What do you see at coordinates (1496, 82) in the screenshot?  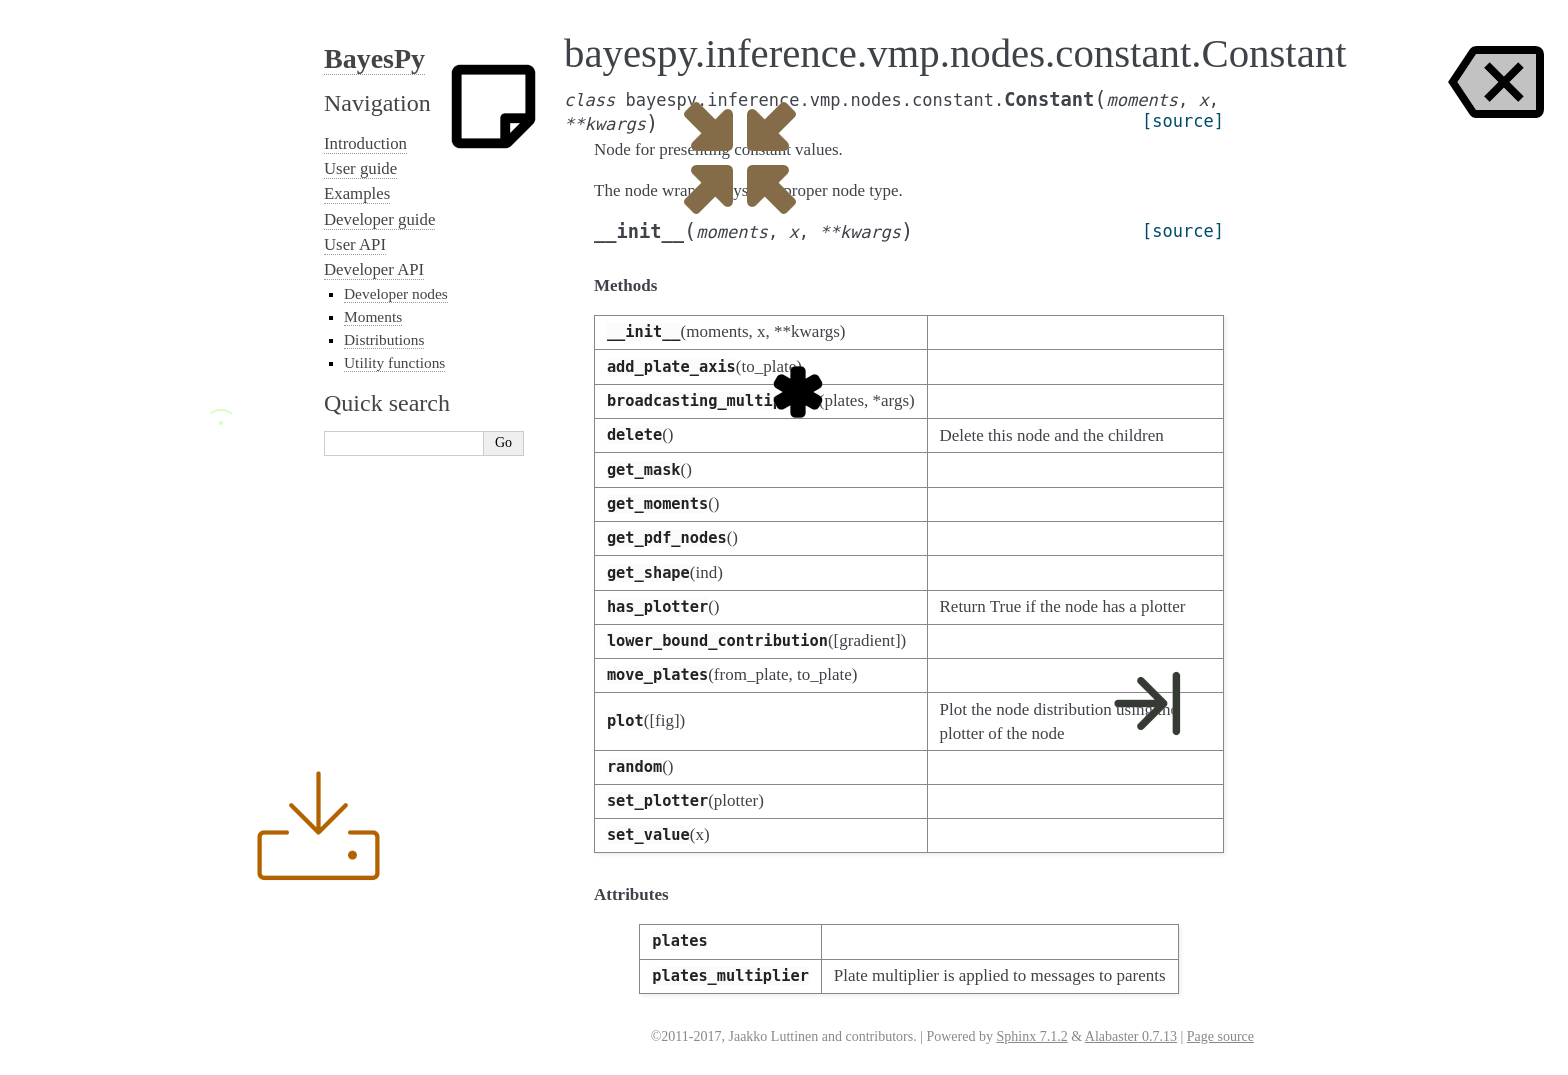 I see `delete the last character entered` at bounding box center [1496, 82].